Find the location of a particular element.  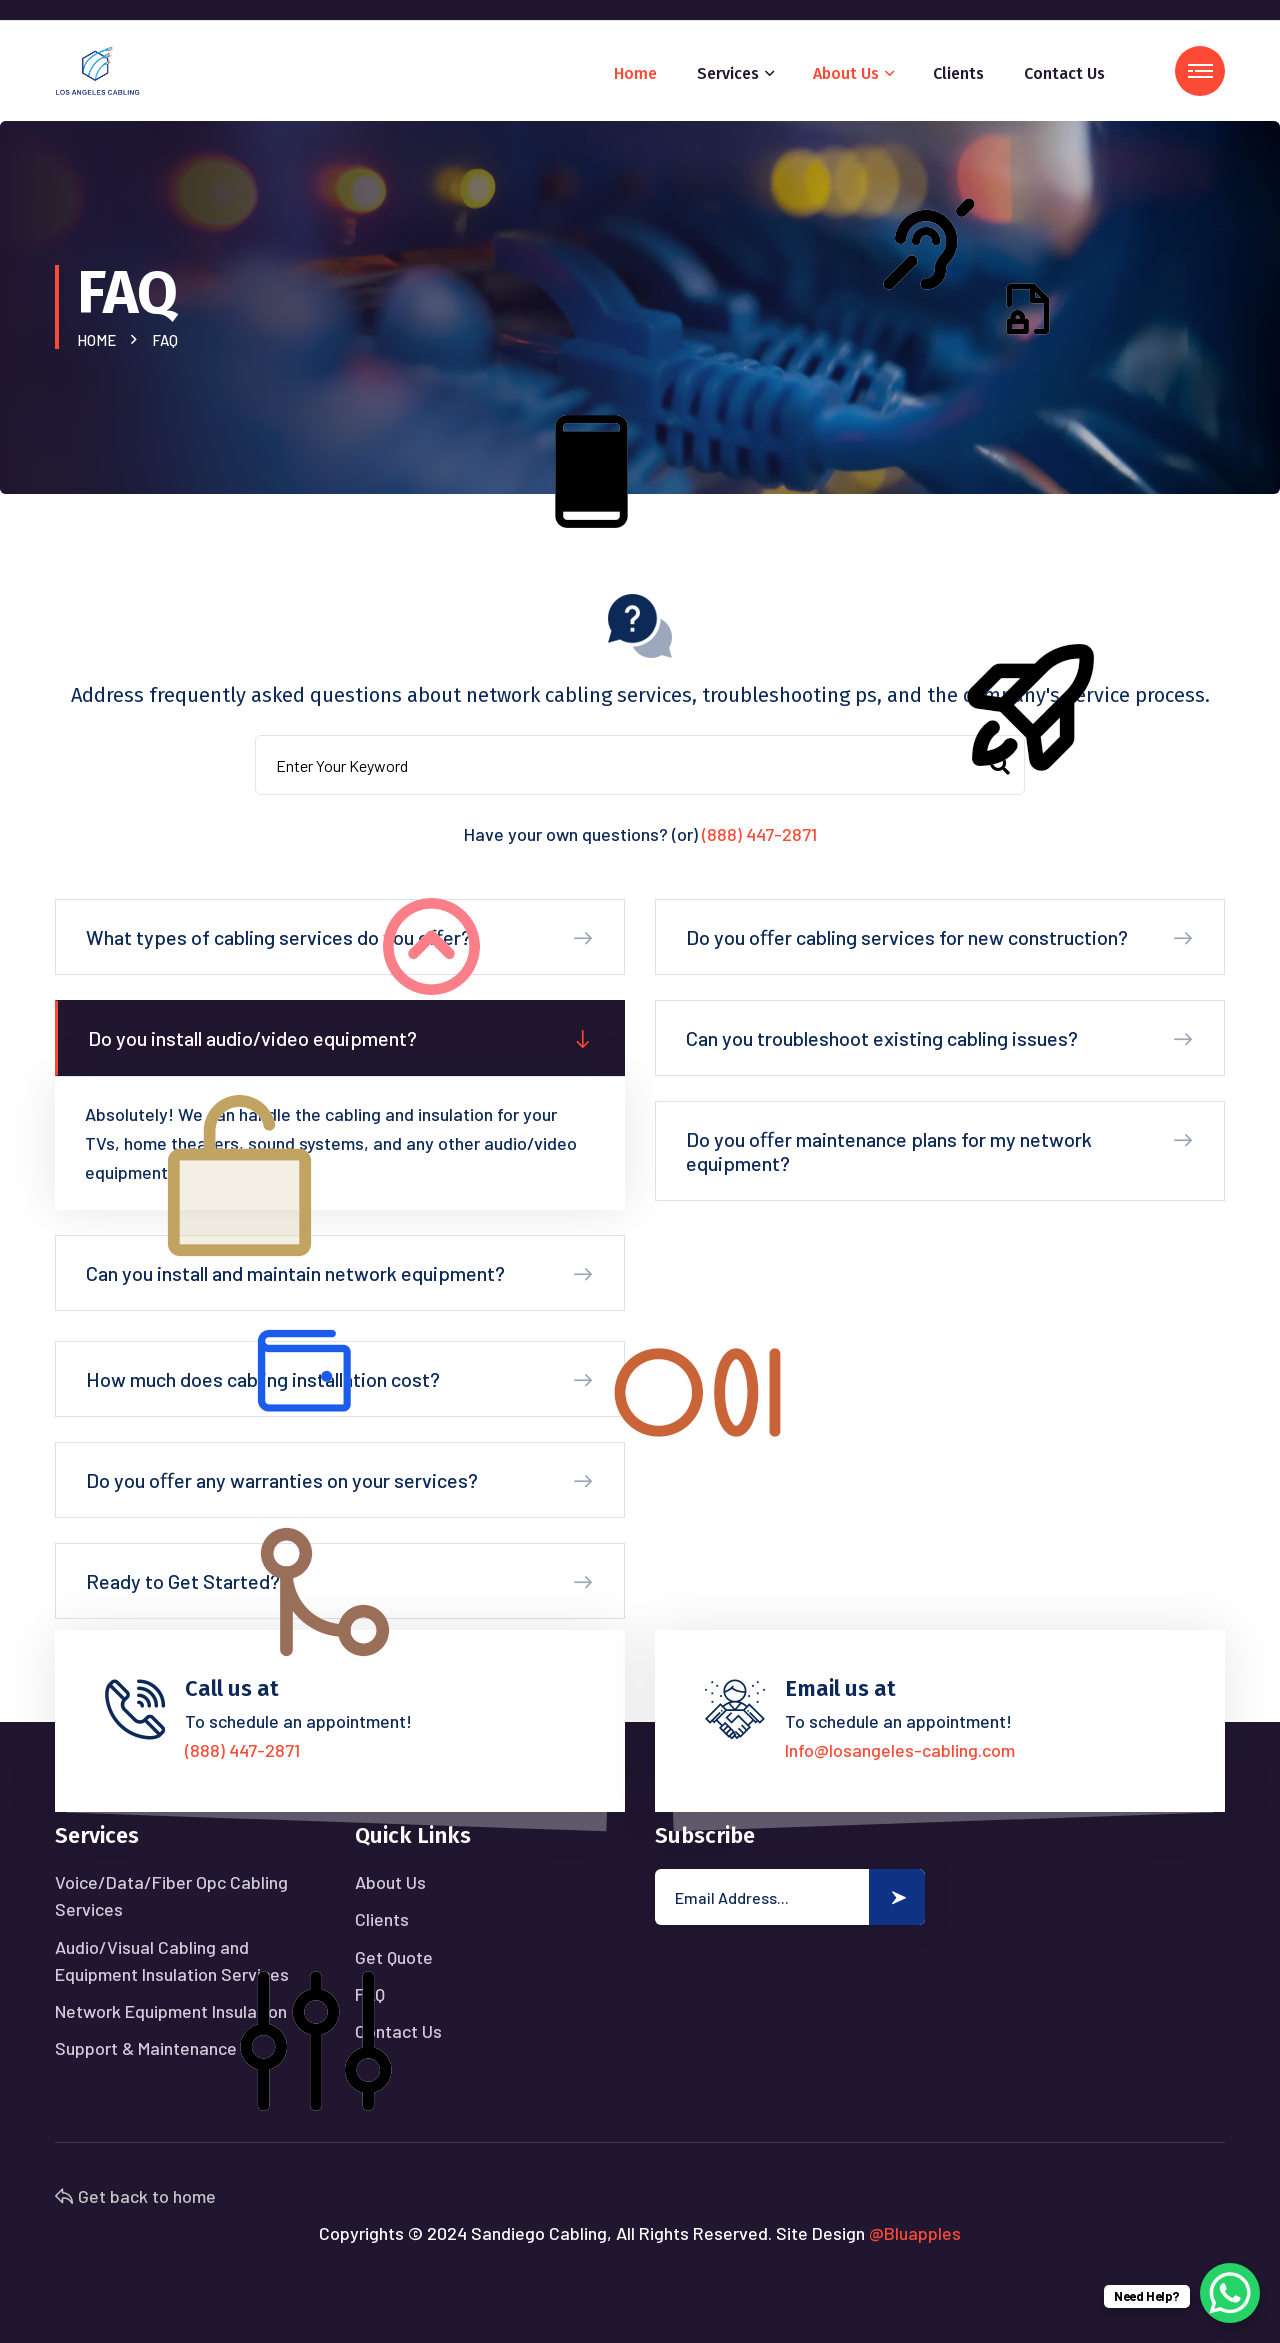

launch or deploy a project is located at coordinates (1033, 705).